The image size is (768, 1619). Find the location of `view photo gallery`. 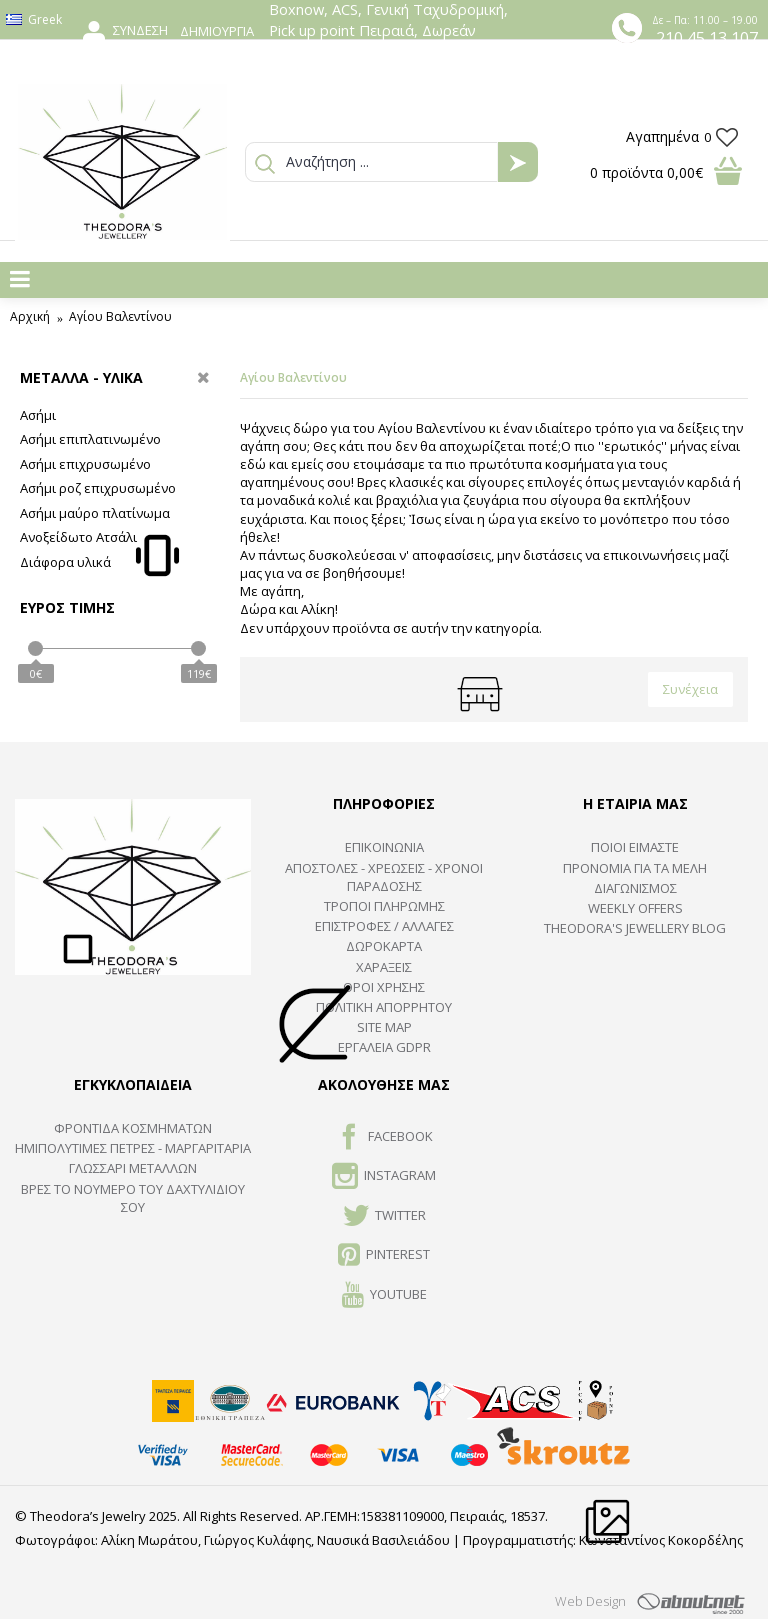

view photo gallery is located at coordinates (607, 1521).